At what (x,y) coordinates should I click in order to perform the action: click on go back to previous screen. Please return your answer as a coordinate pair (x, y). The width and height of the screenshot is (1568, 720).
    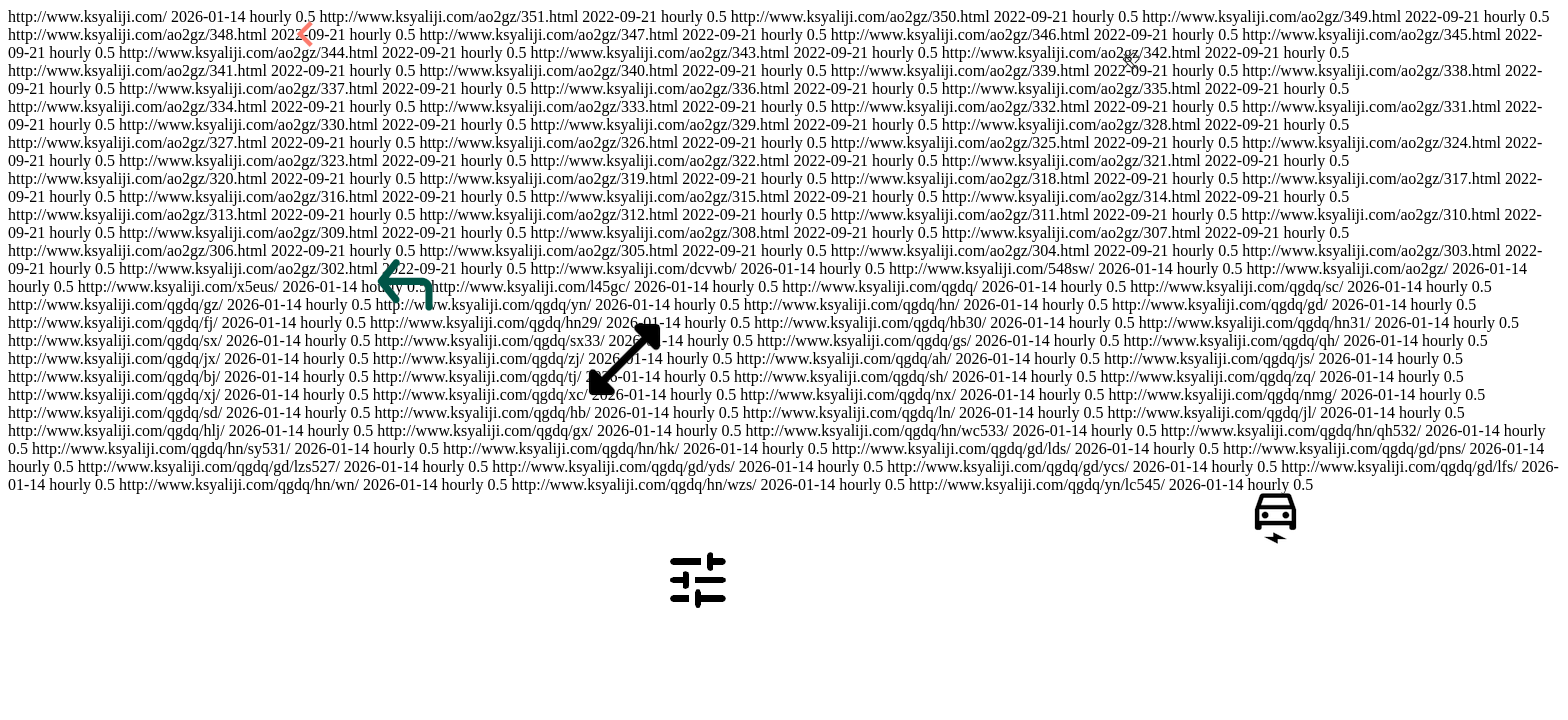
    Looking at the image, I should click on (407, 285).